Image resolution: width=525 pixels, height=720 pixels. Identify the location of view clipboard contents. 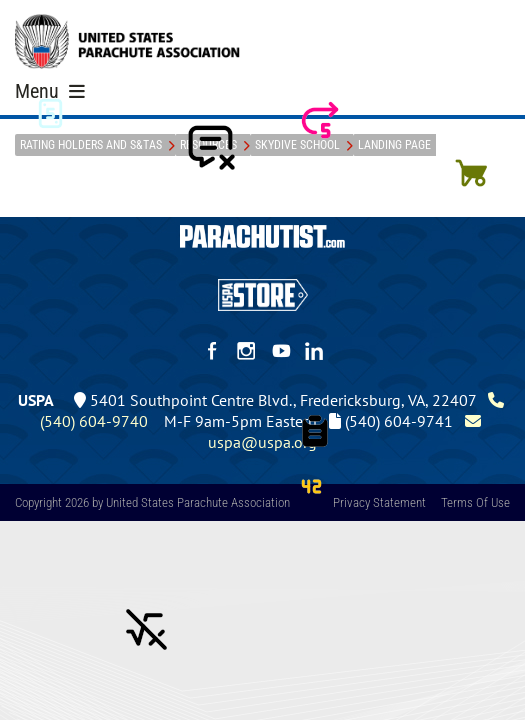
(315, 431).